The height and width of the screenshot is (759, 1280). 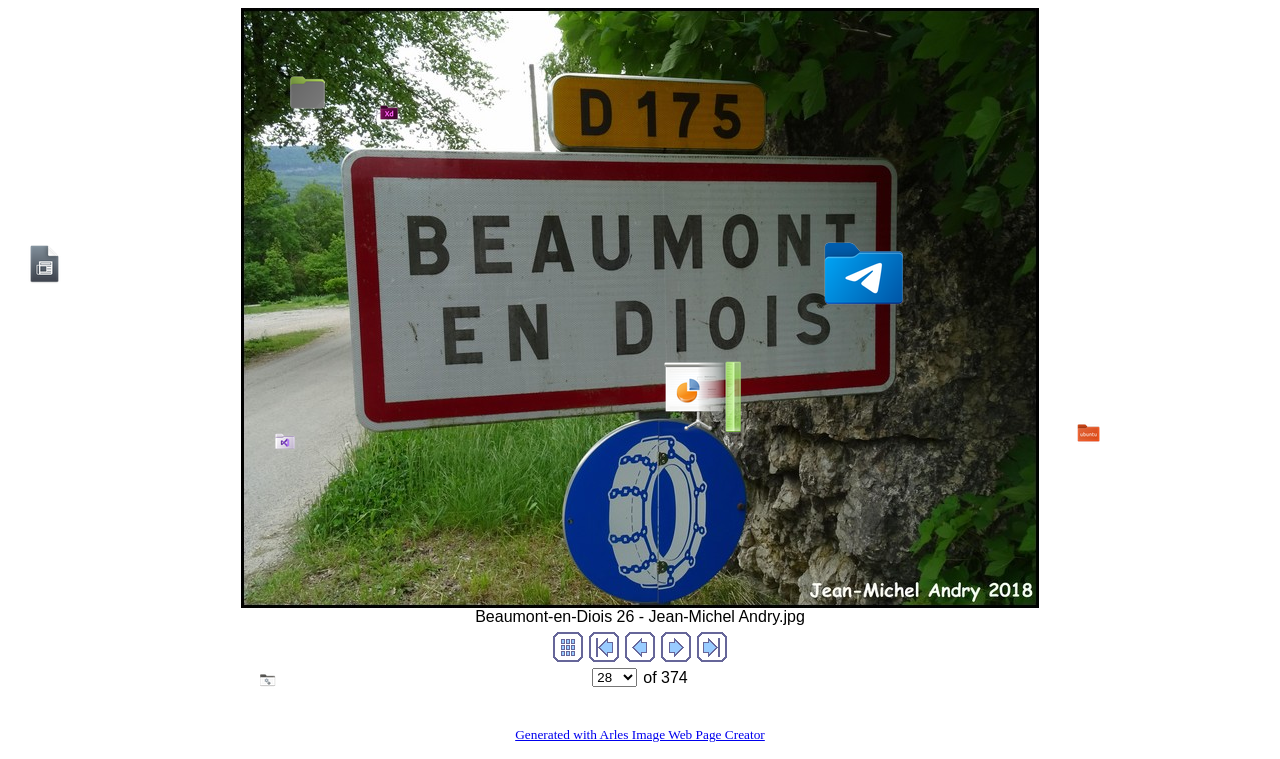 I want to click on folder containing batch files or scripts, so click(x=267, y=680).